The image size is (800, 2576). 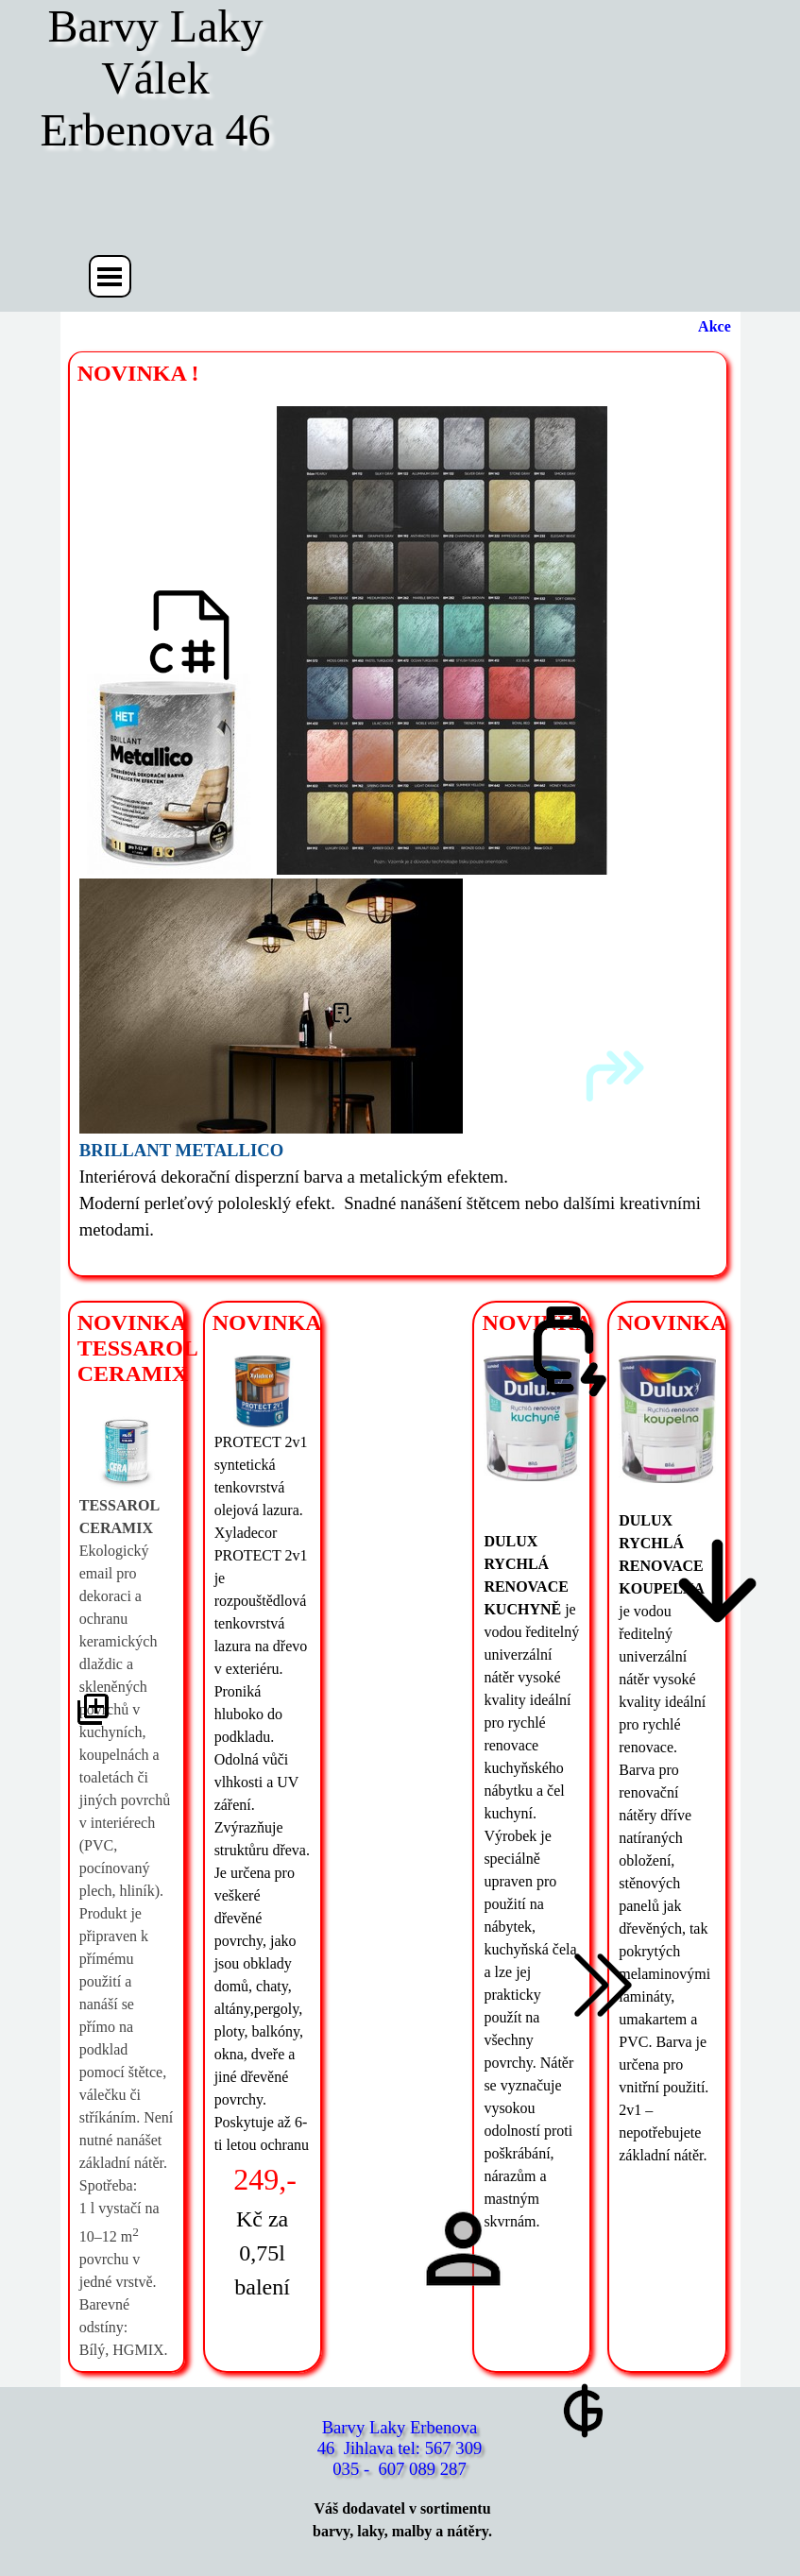 I want to click on indicates paraguayan guaraní currency, so click(x=585, y=2411).